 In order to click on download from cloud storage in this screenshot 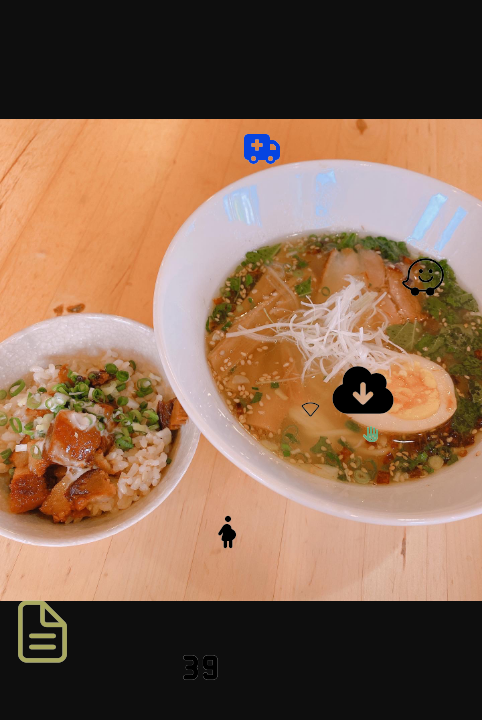, I will do `click(363, 390)`.